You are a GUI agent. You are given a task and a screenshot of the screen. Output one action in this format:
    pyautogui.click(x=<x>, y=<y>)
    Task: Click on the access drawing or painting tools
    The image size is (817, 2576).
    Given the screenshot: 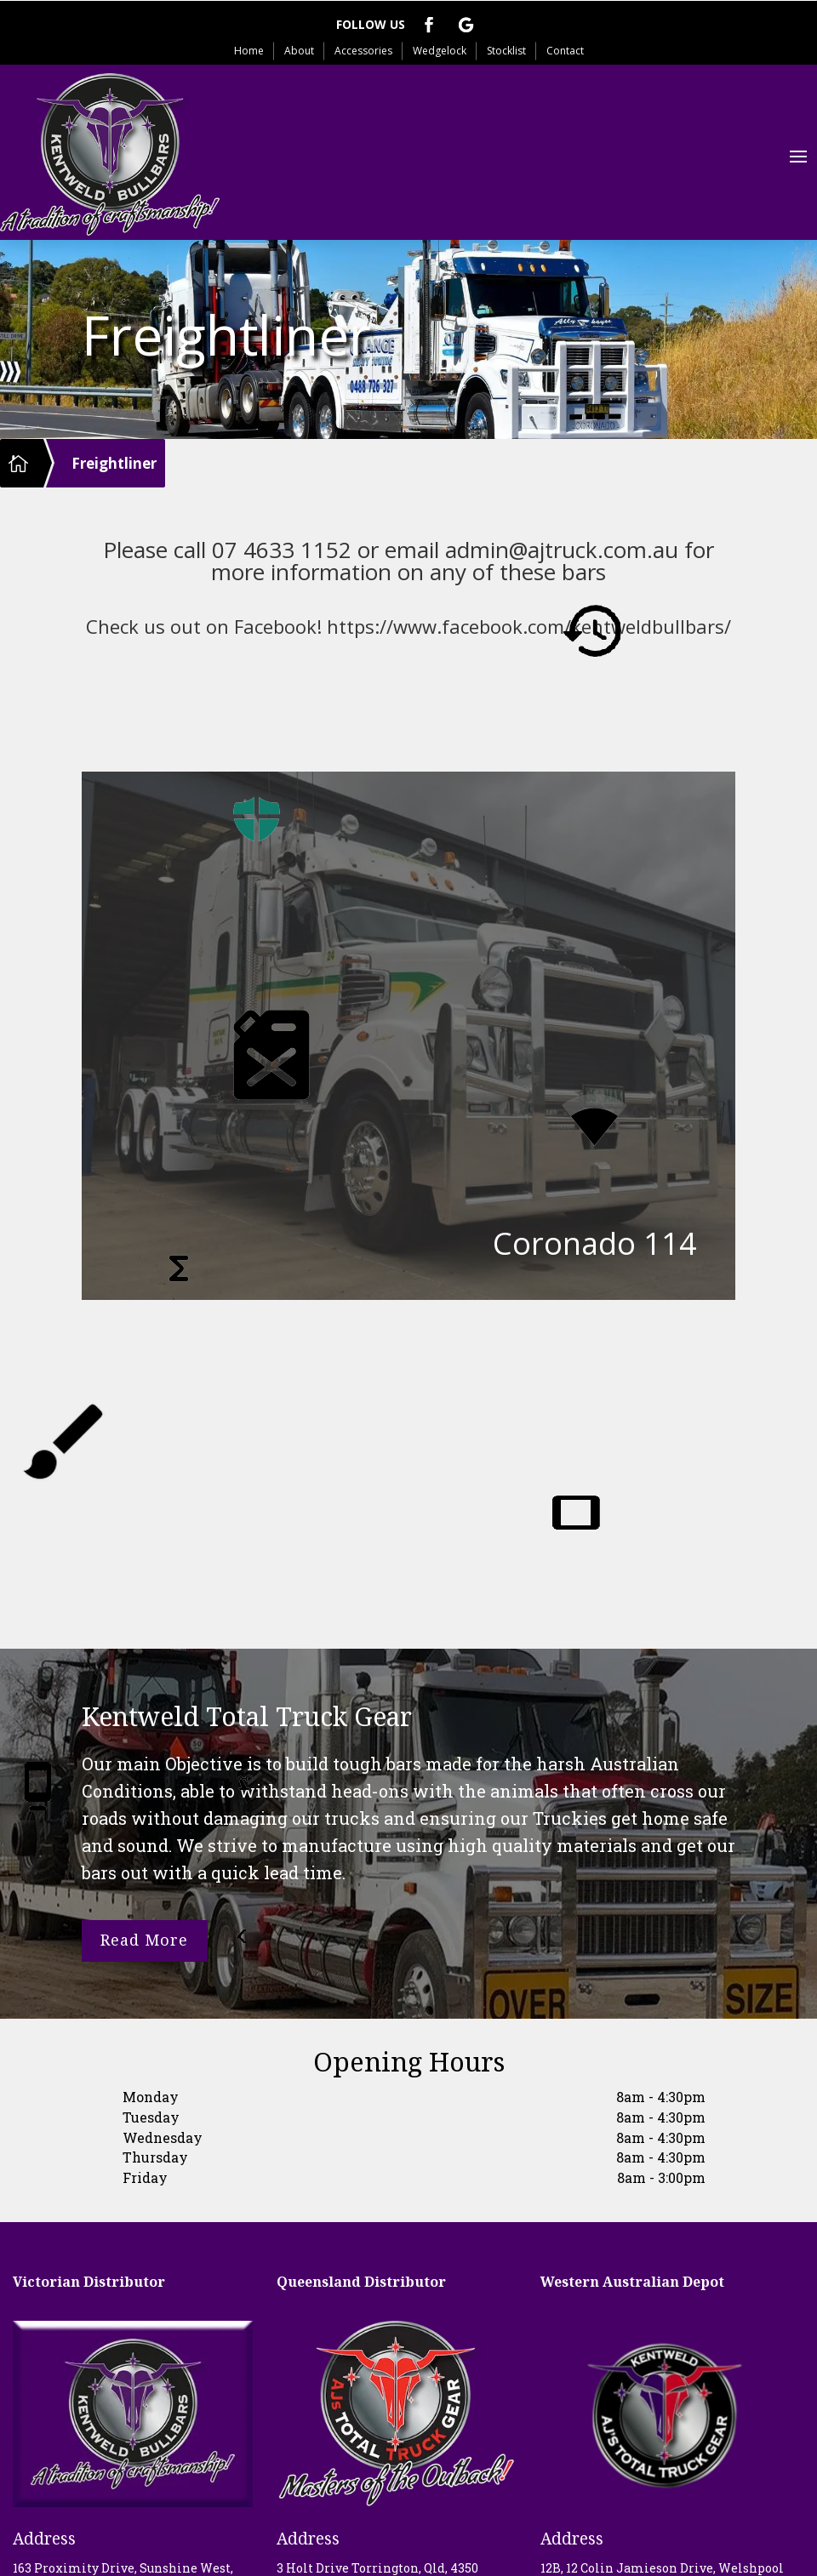 What is the action you would take?
    pyautogui.click(x=65, y=1441)
    